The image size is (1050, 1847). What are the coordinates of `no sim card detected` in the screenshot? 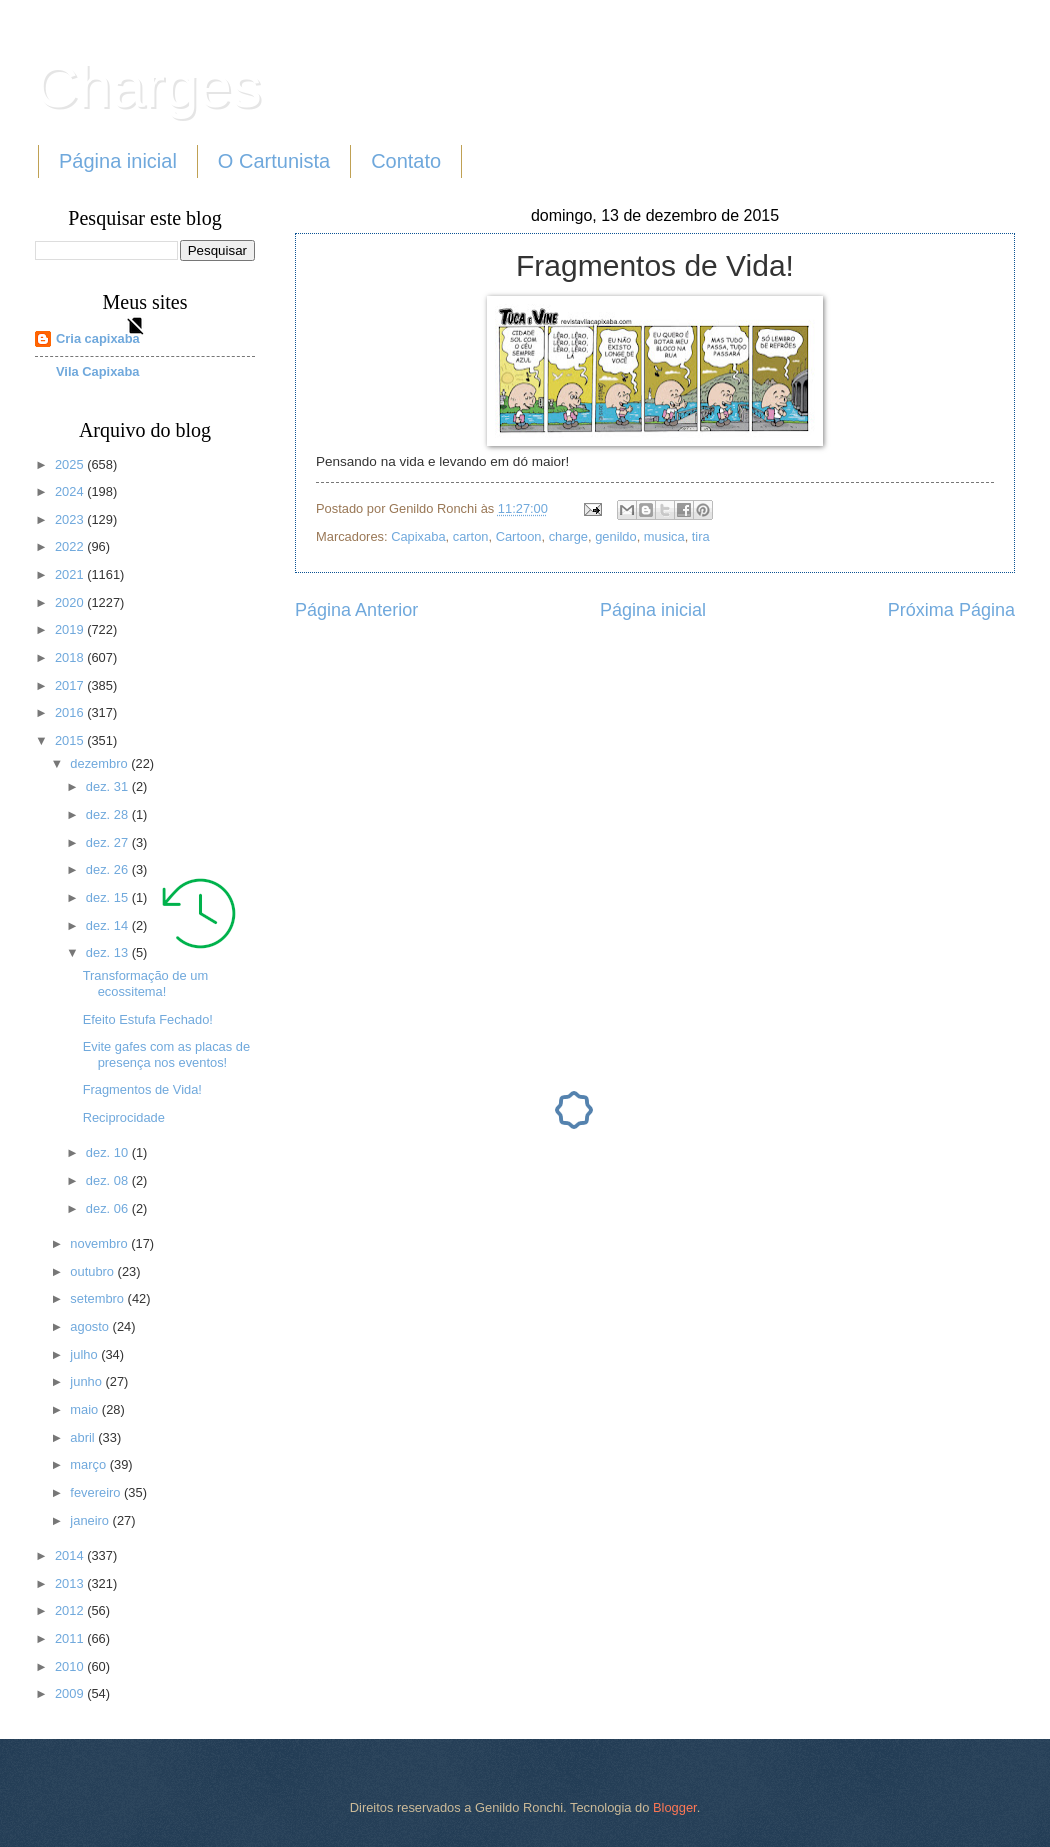 It's located at (135, 325).